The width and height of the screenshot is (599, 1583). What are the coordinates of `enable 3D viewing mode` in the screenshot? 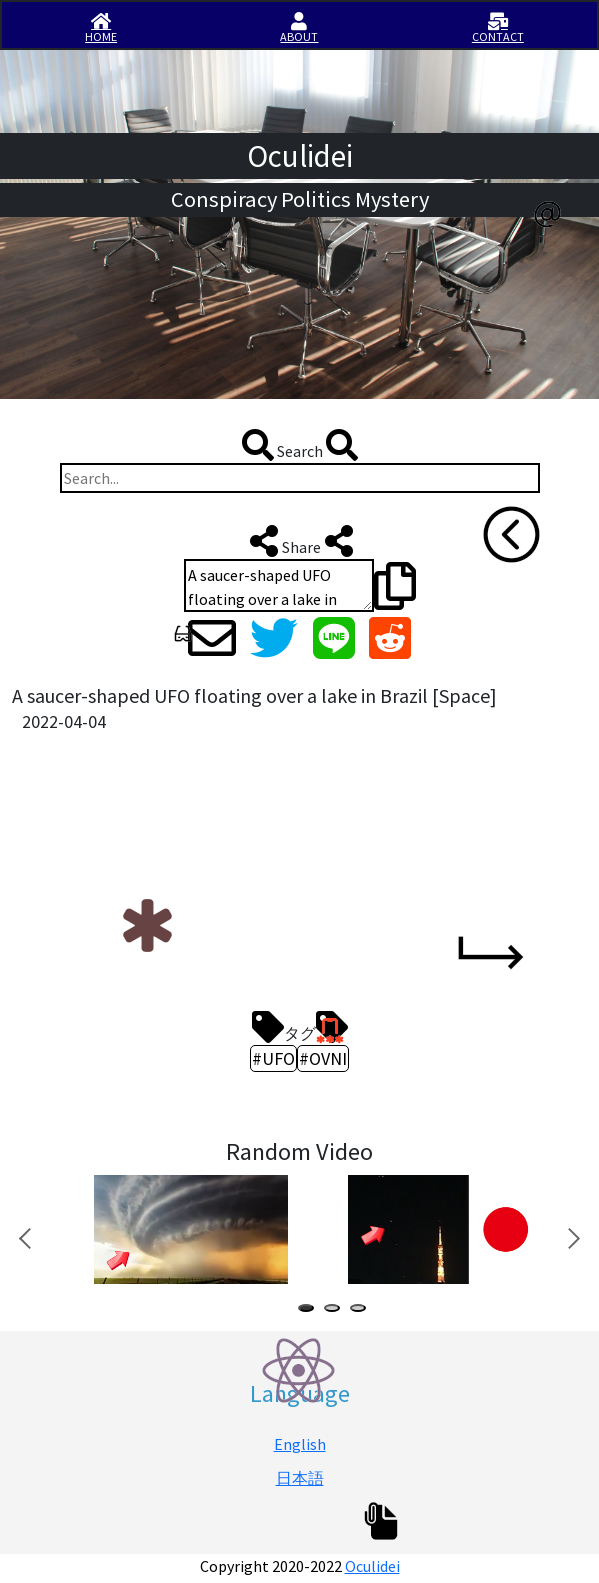 It's located at (183, 634).